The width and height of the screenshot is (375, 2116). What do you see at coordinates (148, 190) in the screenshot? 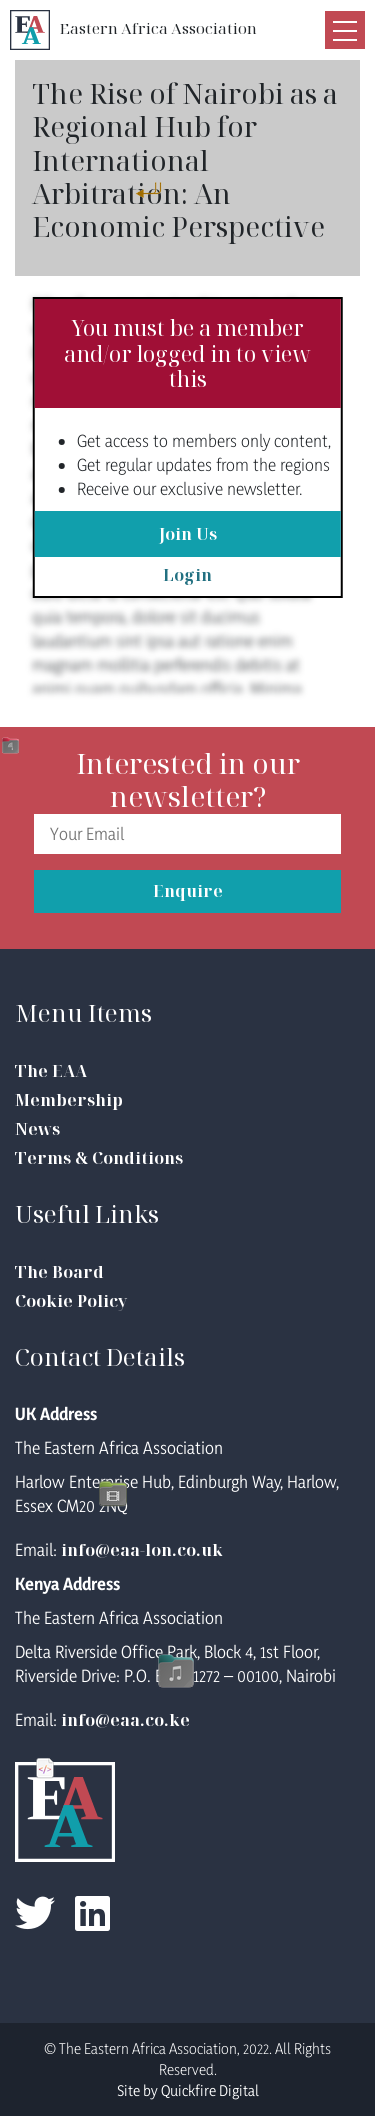
I see `reply to all recipients of an email` at bounding box center [148, 190].